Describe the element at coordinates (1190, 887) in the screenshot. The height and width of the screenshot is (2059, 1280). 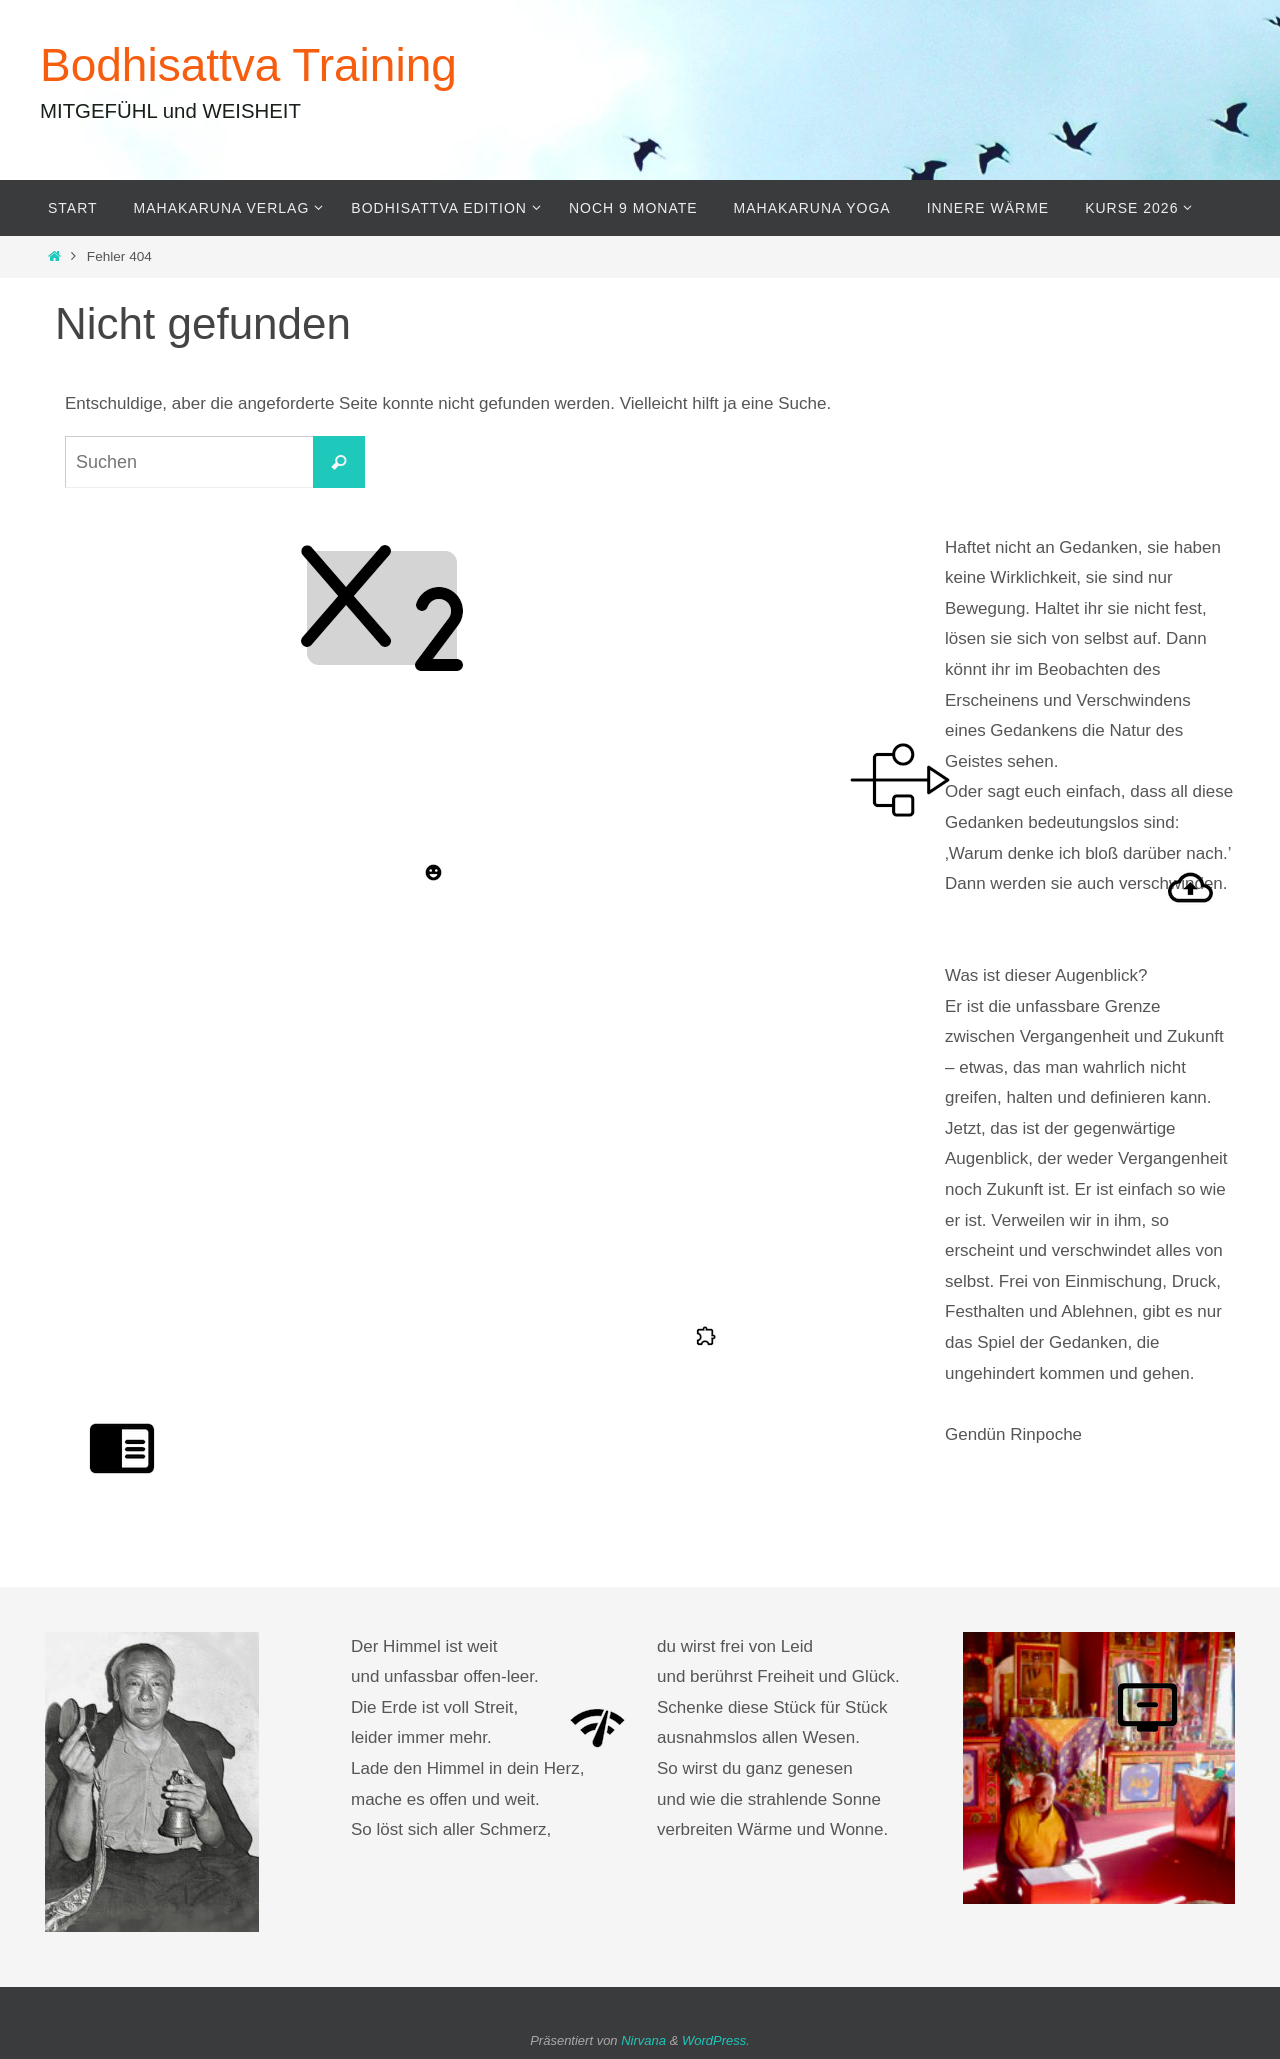
I see `upload files to cloud storage` at that location.